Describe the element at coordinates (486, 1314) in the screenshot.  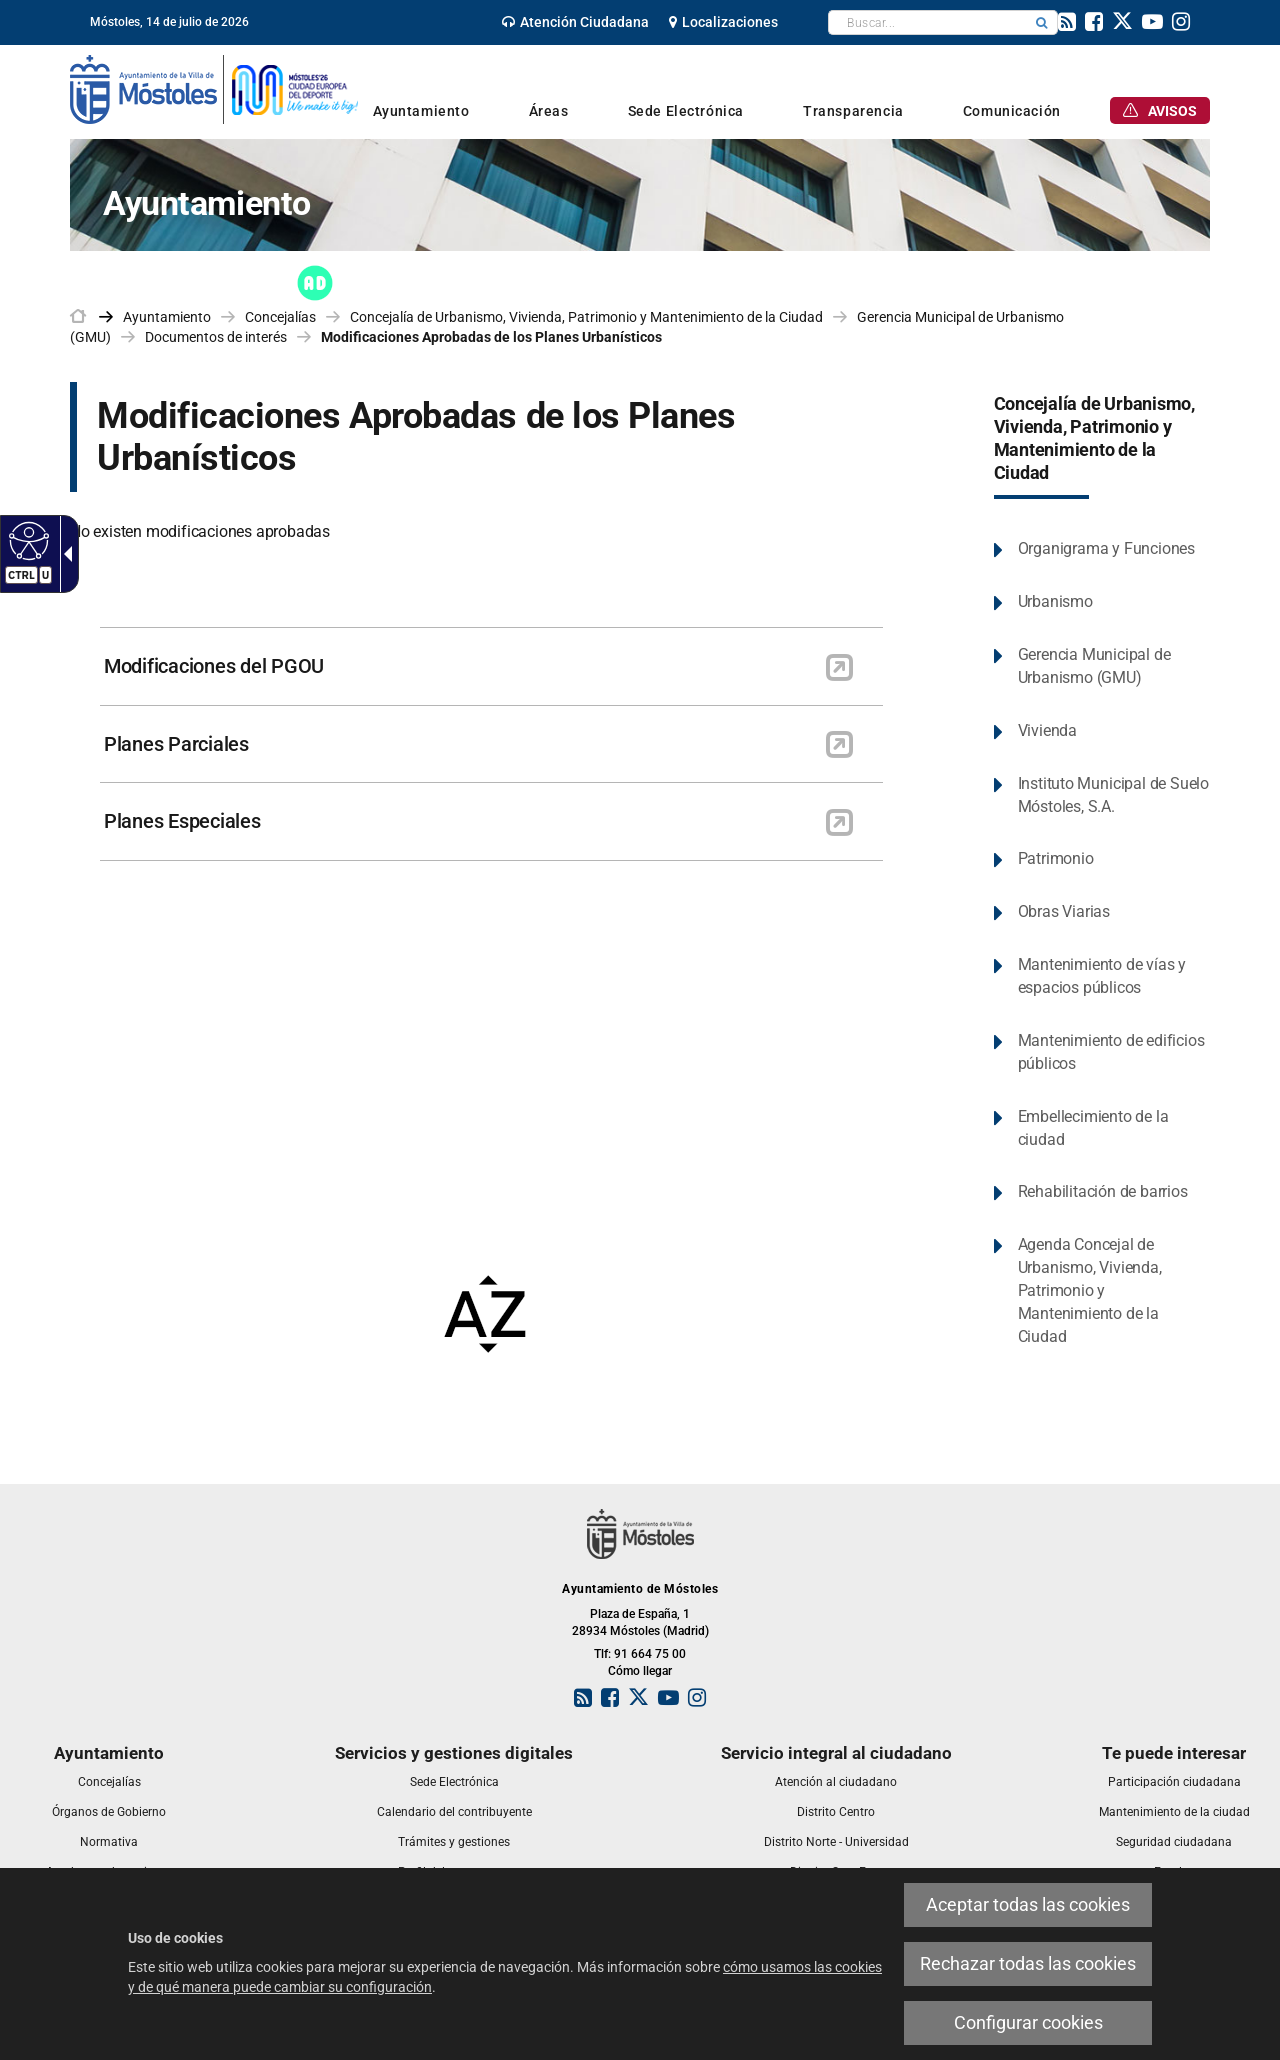
I see `sort items alphabetically` at that location.